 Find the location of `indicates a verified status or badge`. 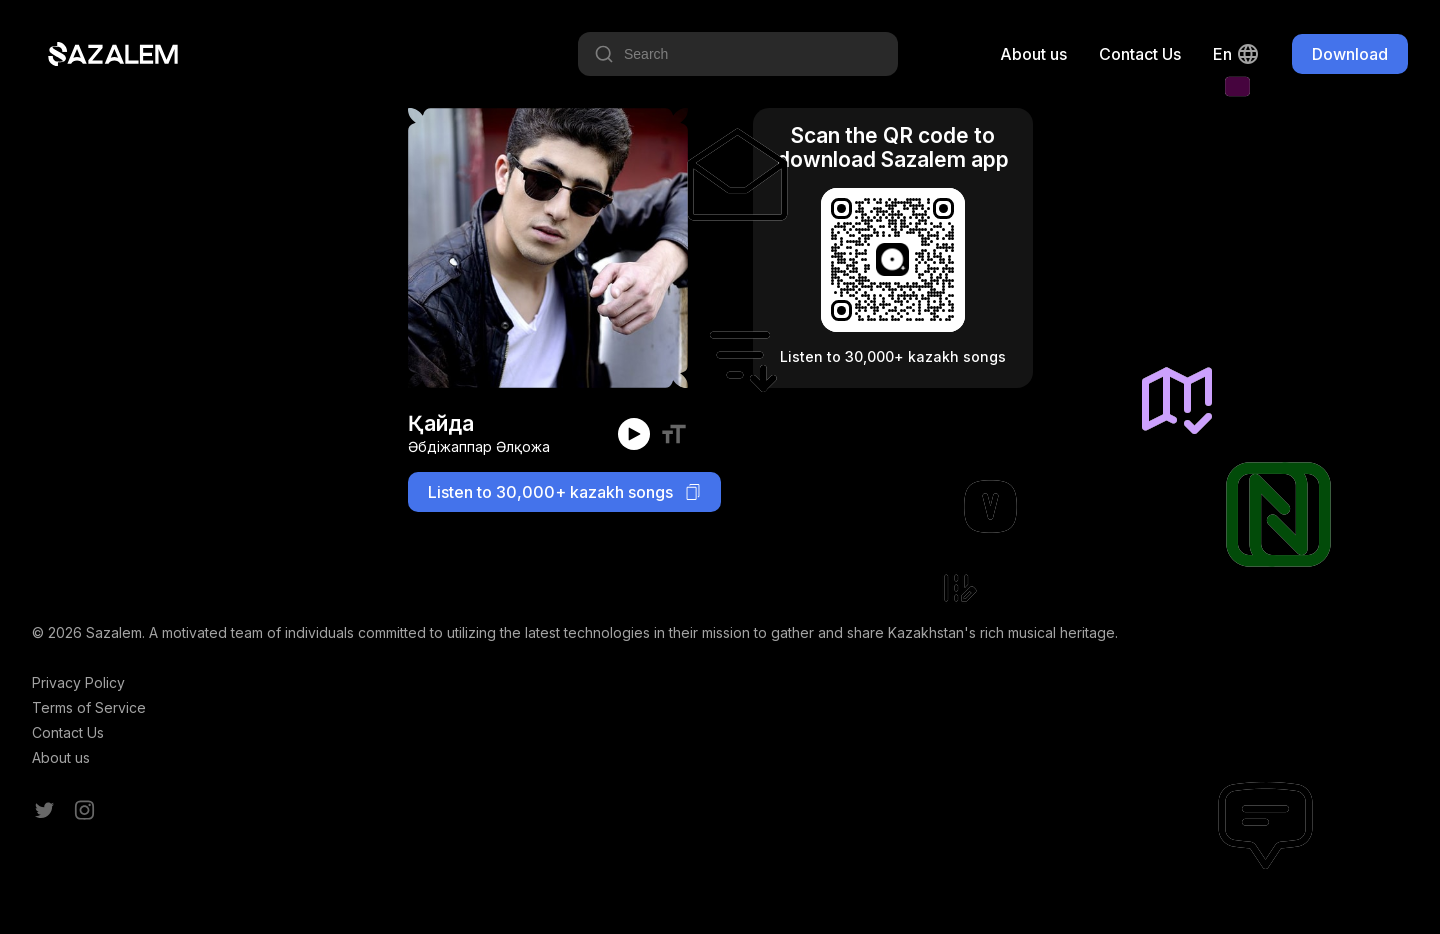

indicates a verified status or badge is located at coordinates (990, 506).